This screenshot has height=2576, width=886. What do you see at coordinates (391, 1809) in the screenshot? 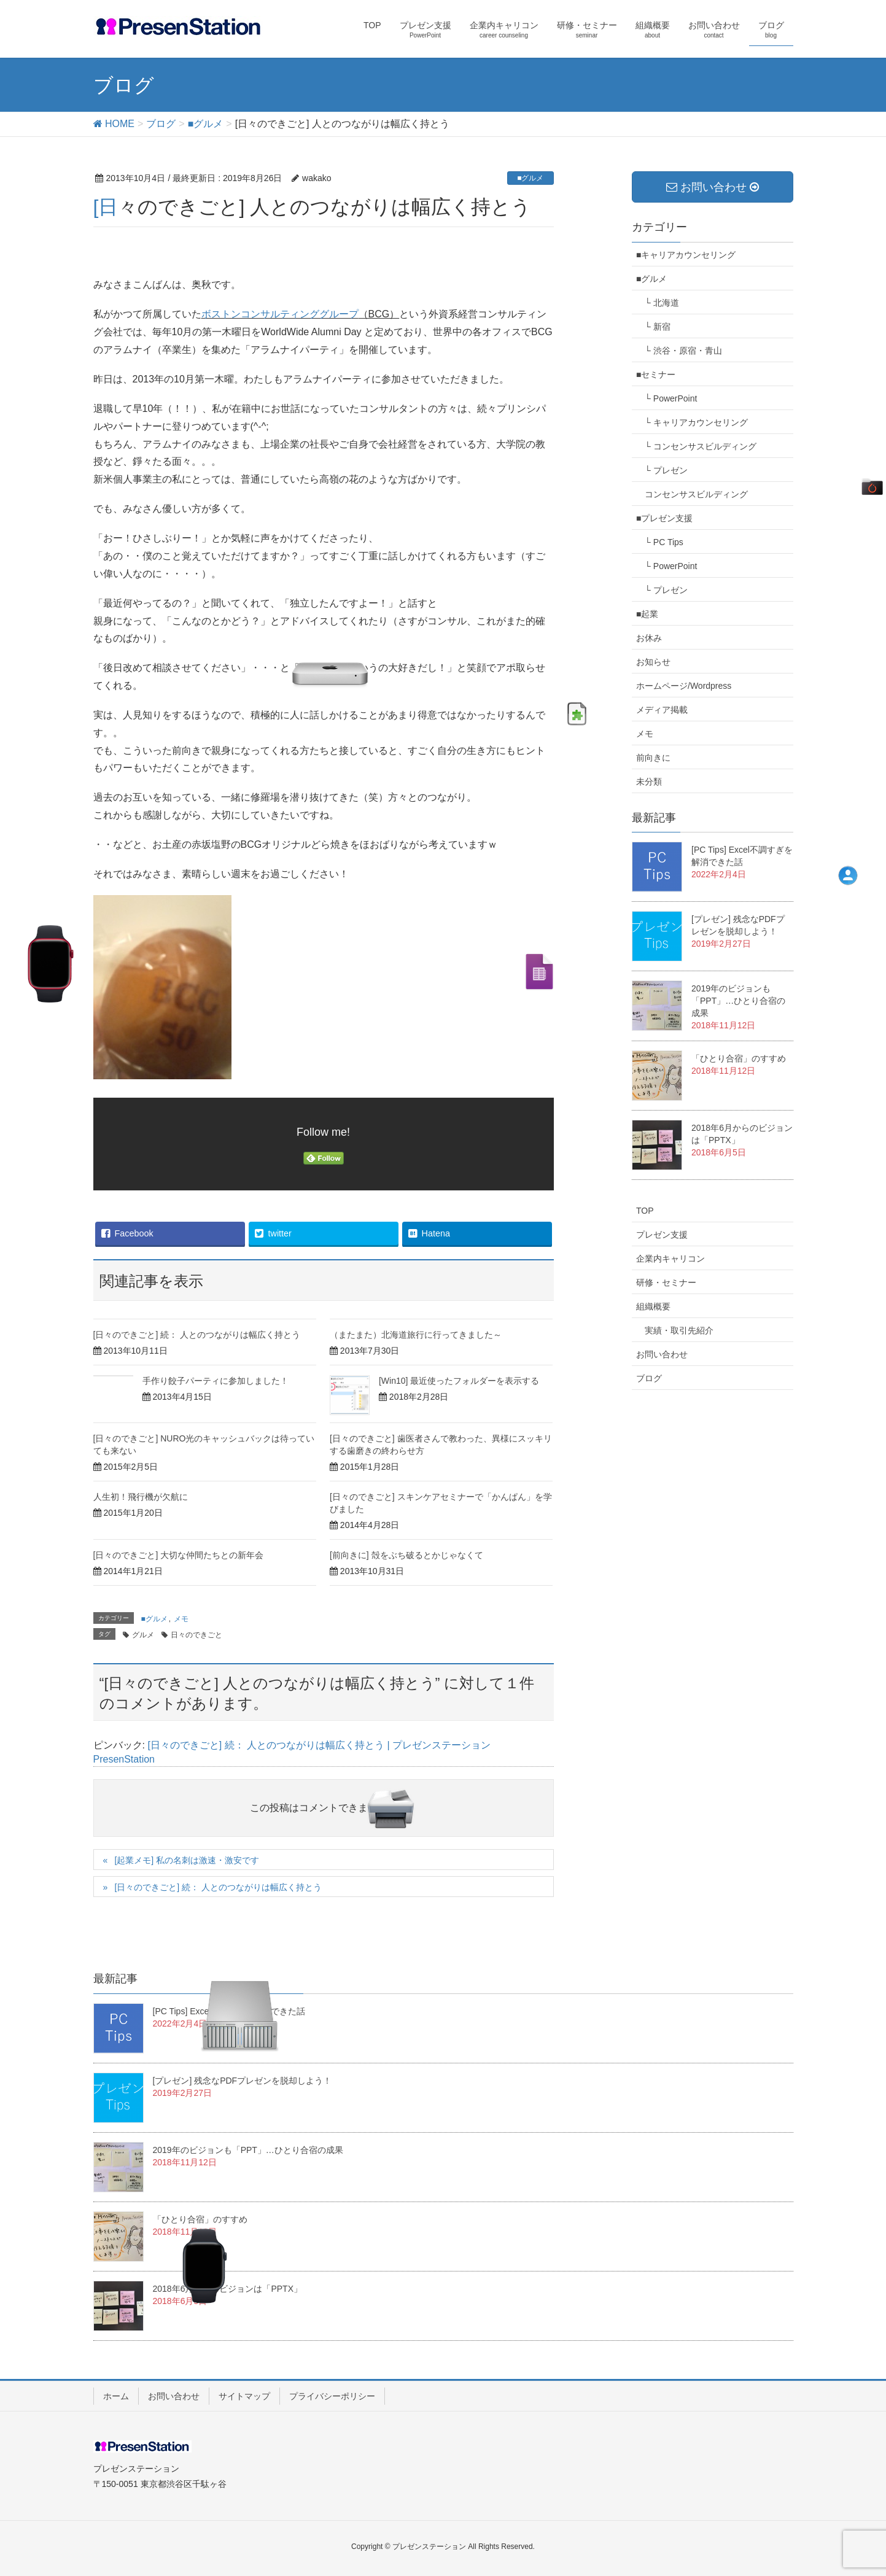
I see `browse network printers via SMB protocol` at bounding box center [391, 1809].